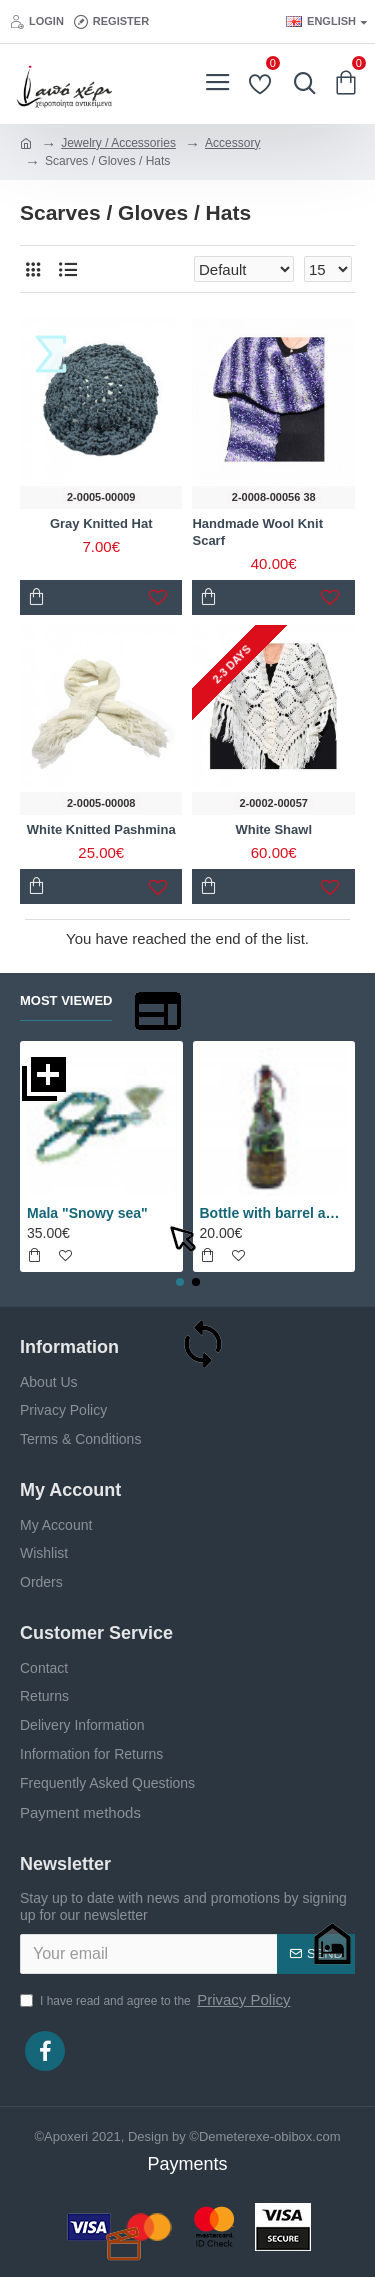 The image size is (375, 2277). Describe the element at coordinates (183, 1239) in the screenshot. I see `cursor or mouse pointer indicator` at that location.